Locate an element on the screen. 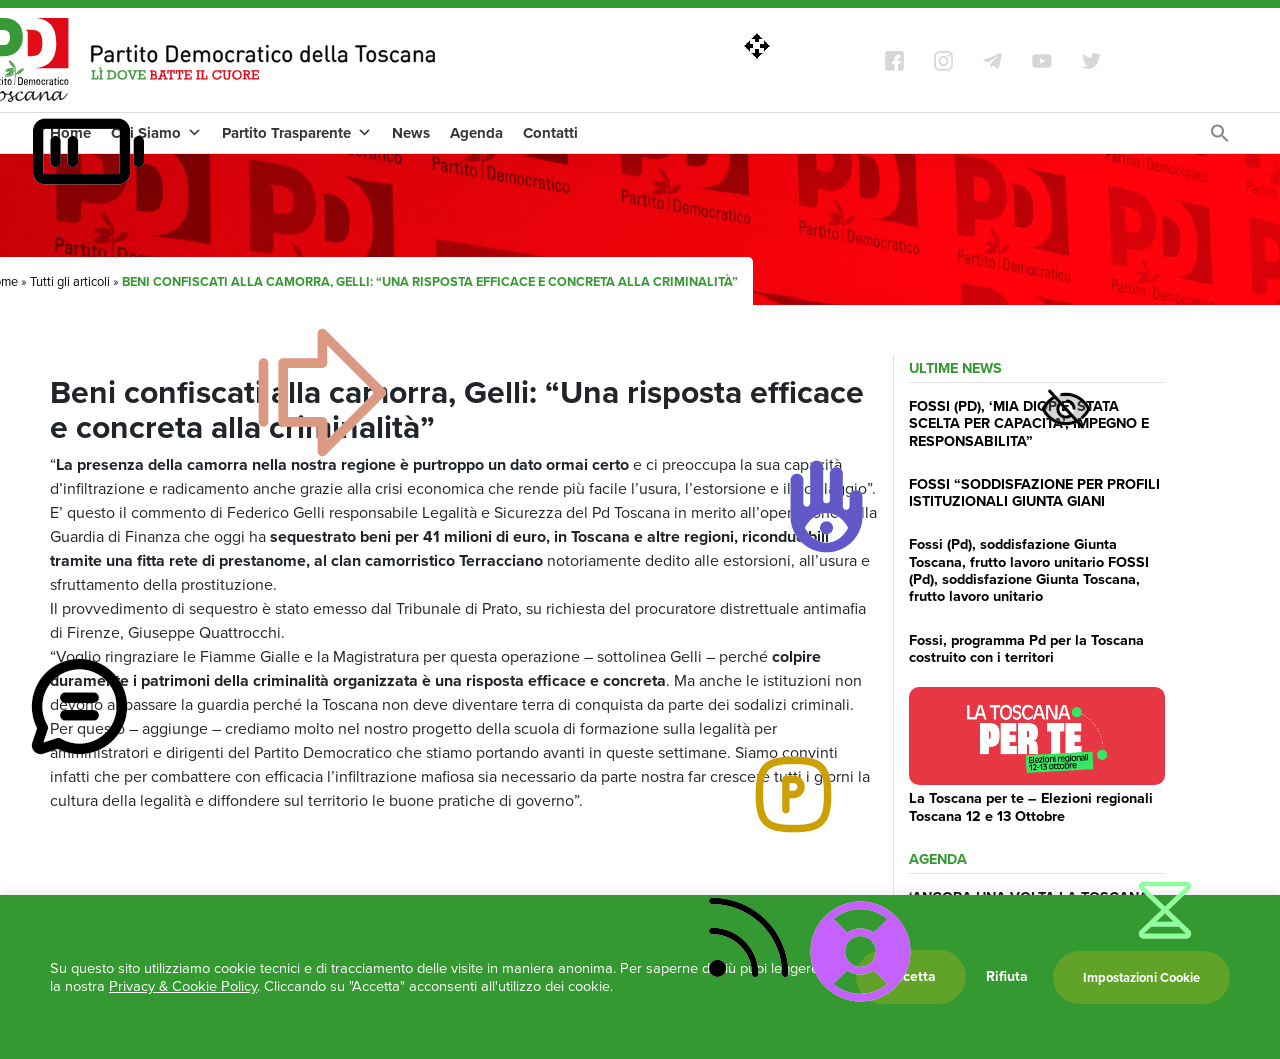 The width and height of the screenshot is (1280, 1059). subscribe to RSS feed is located at coordinates (745, 938).